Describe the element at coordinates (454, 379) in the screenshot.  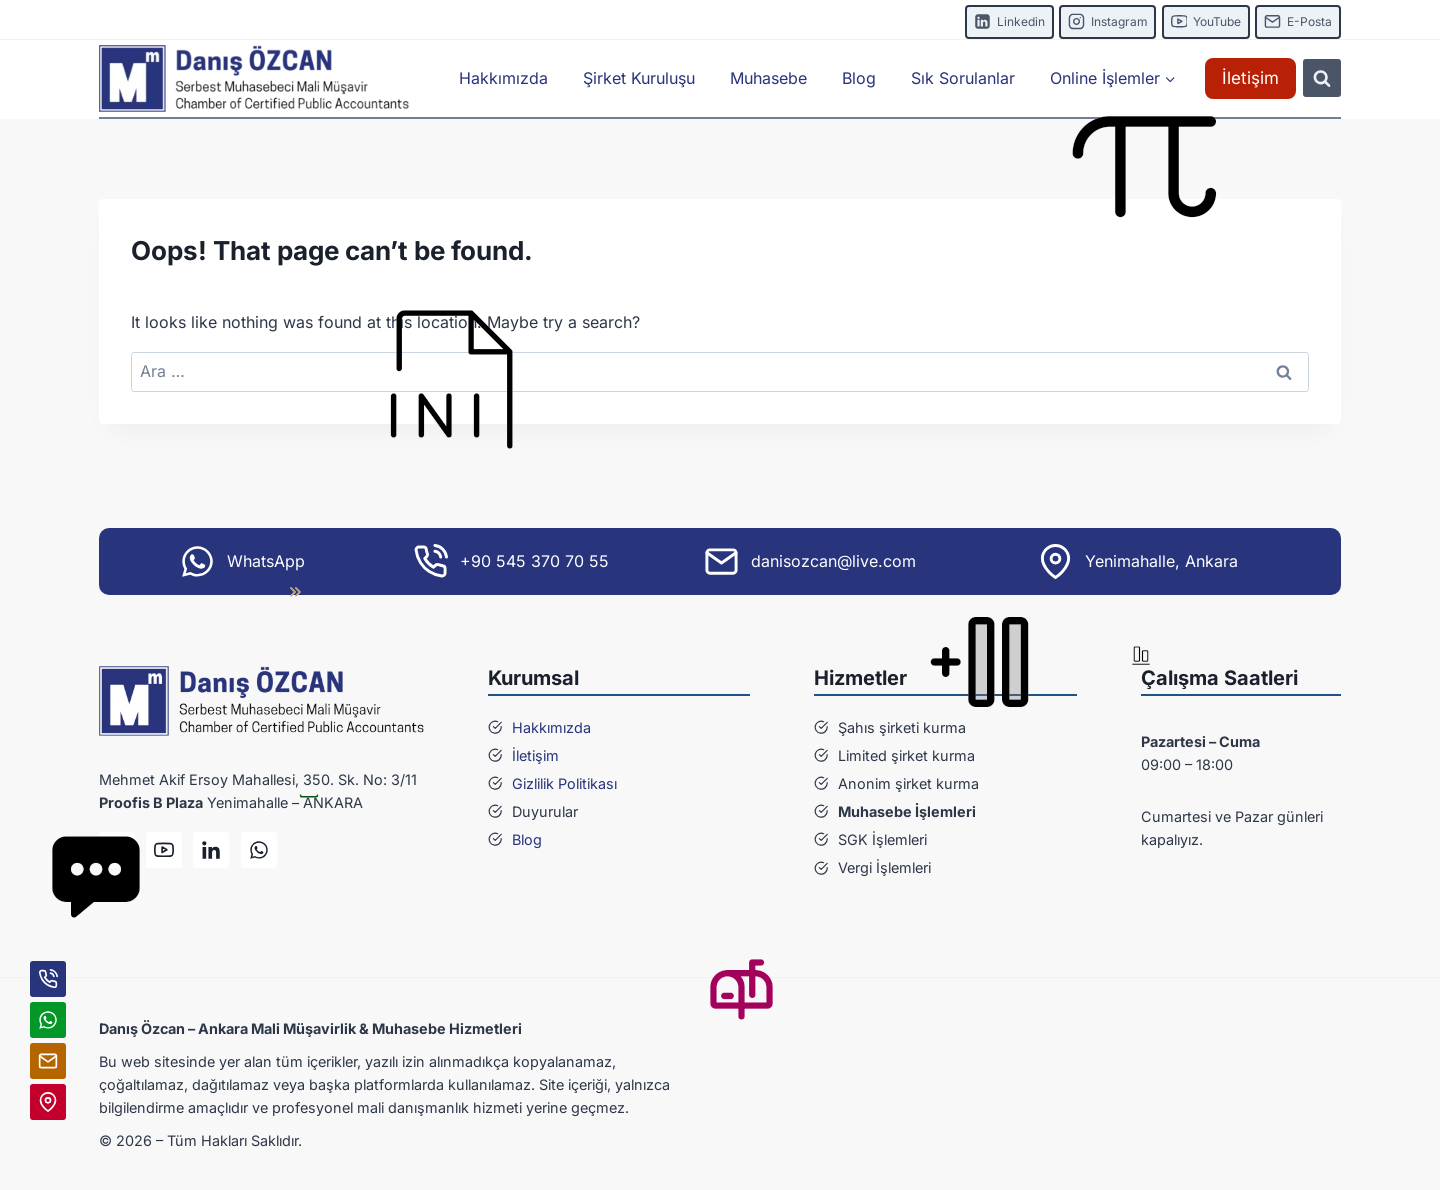
I see `view or open an INI configuration file` at that location.